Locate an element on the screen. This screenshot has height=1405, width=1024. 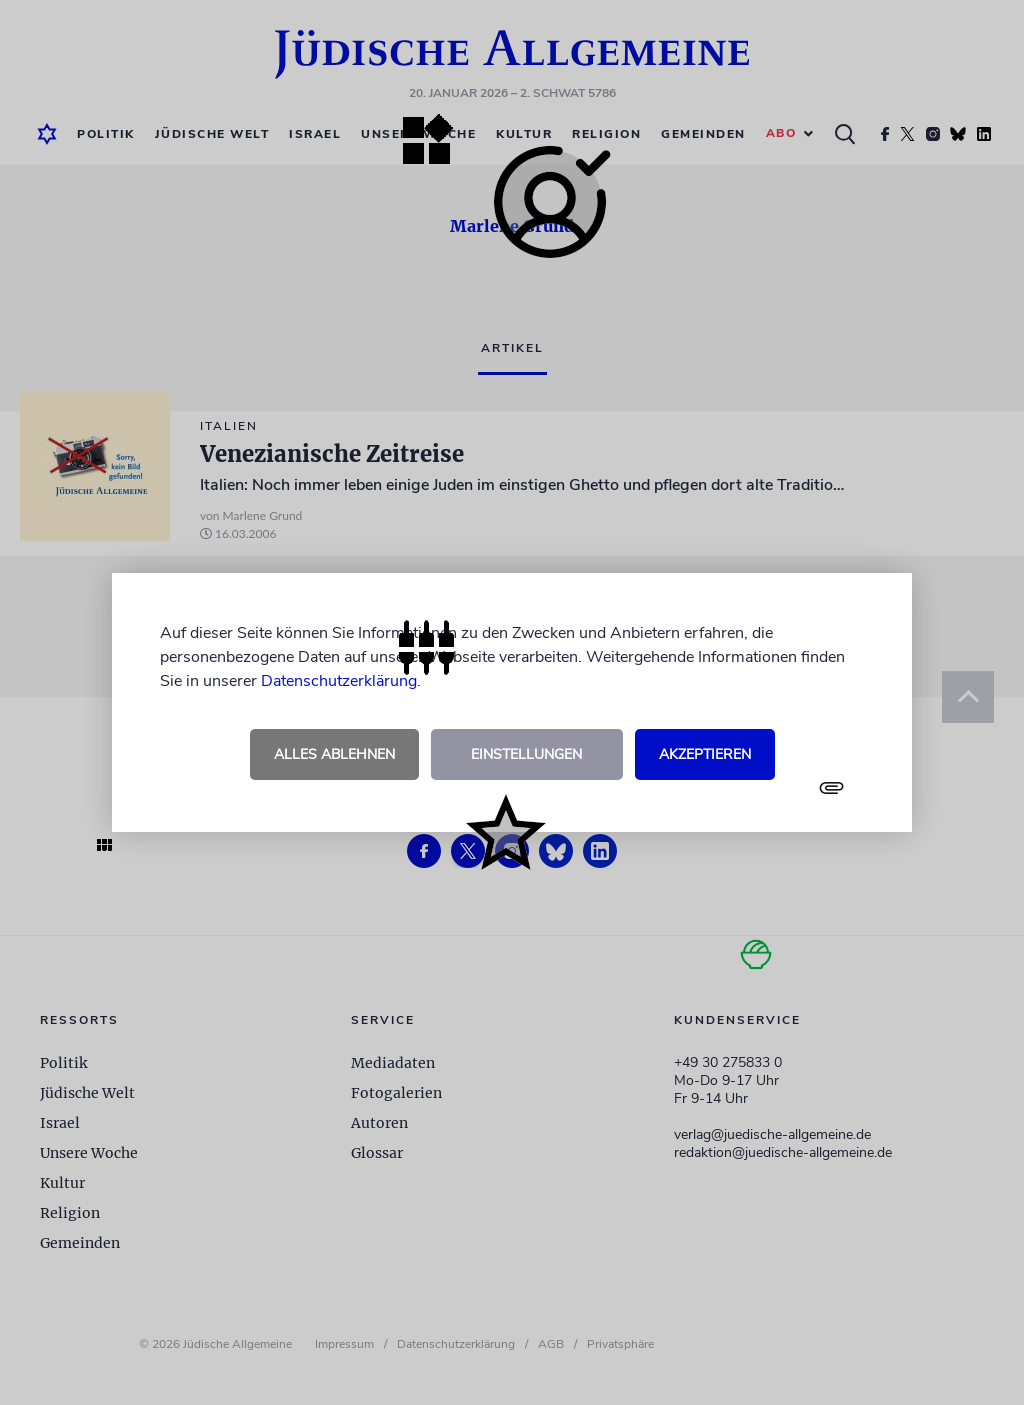
attach a file to your message is located at coordinates (831, 788).